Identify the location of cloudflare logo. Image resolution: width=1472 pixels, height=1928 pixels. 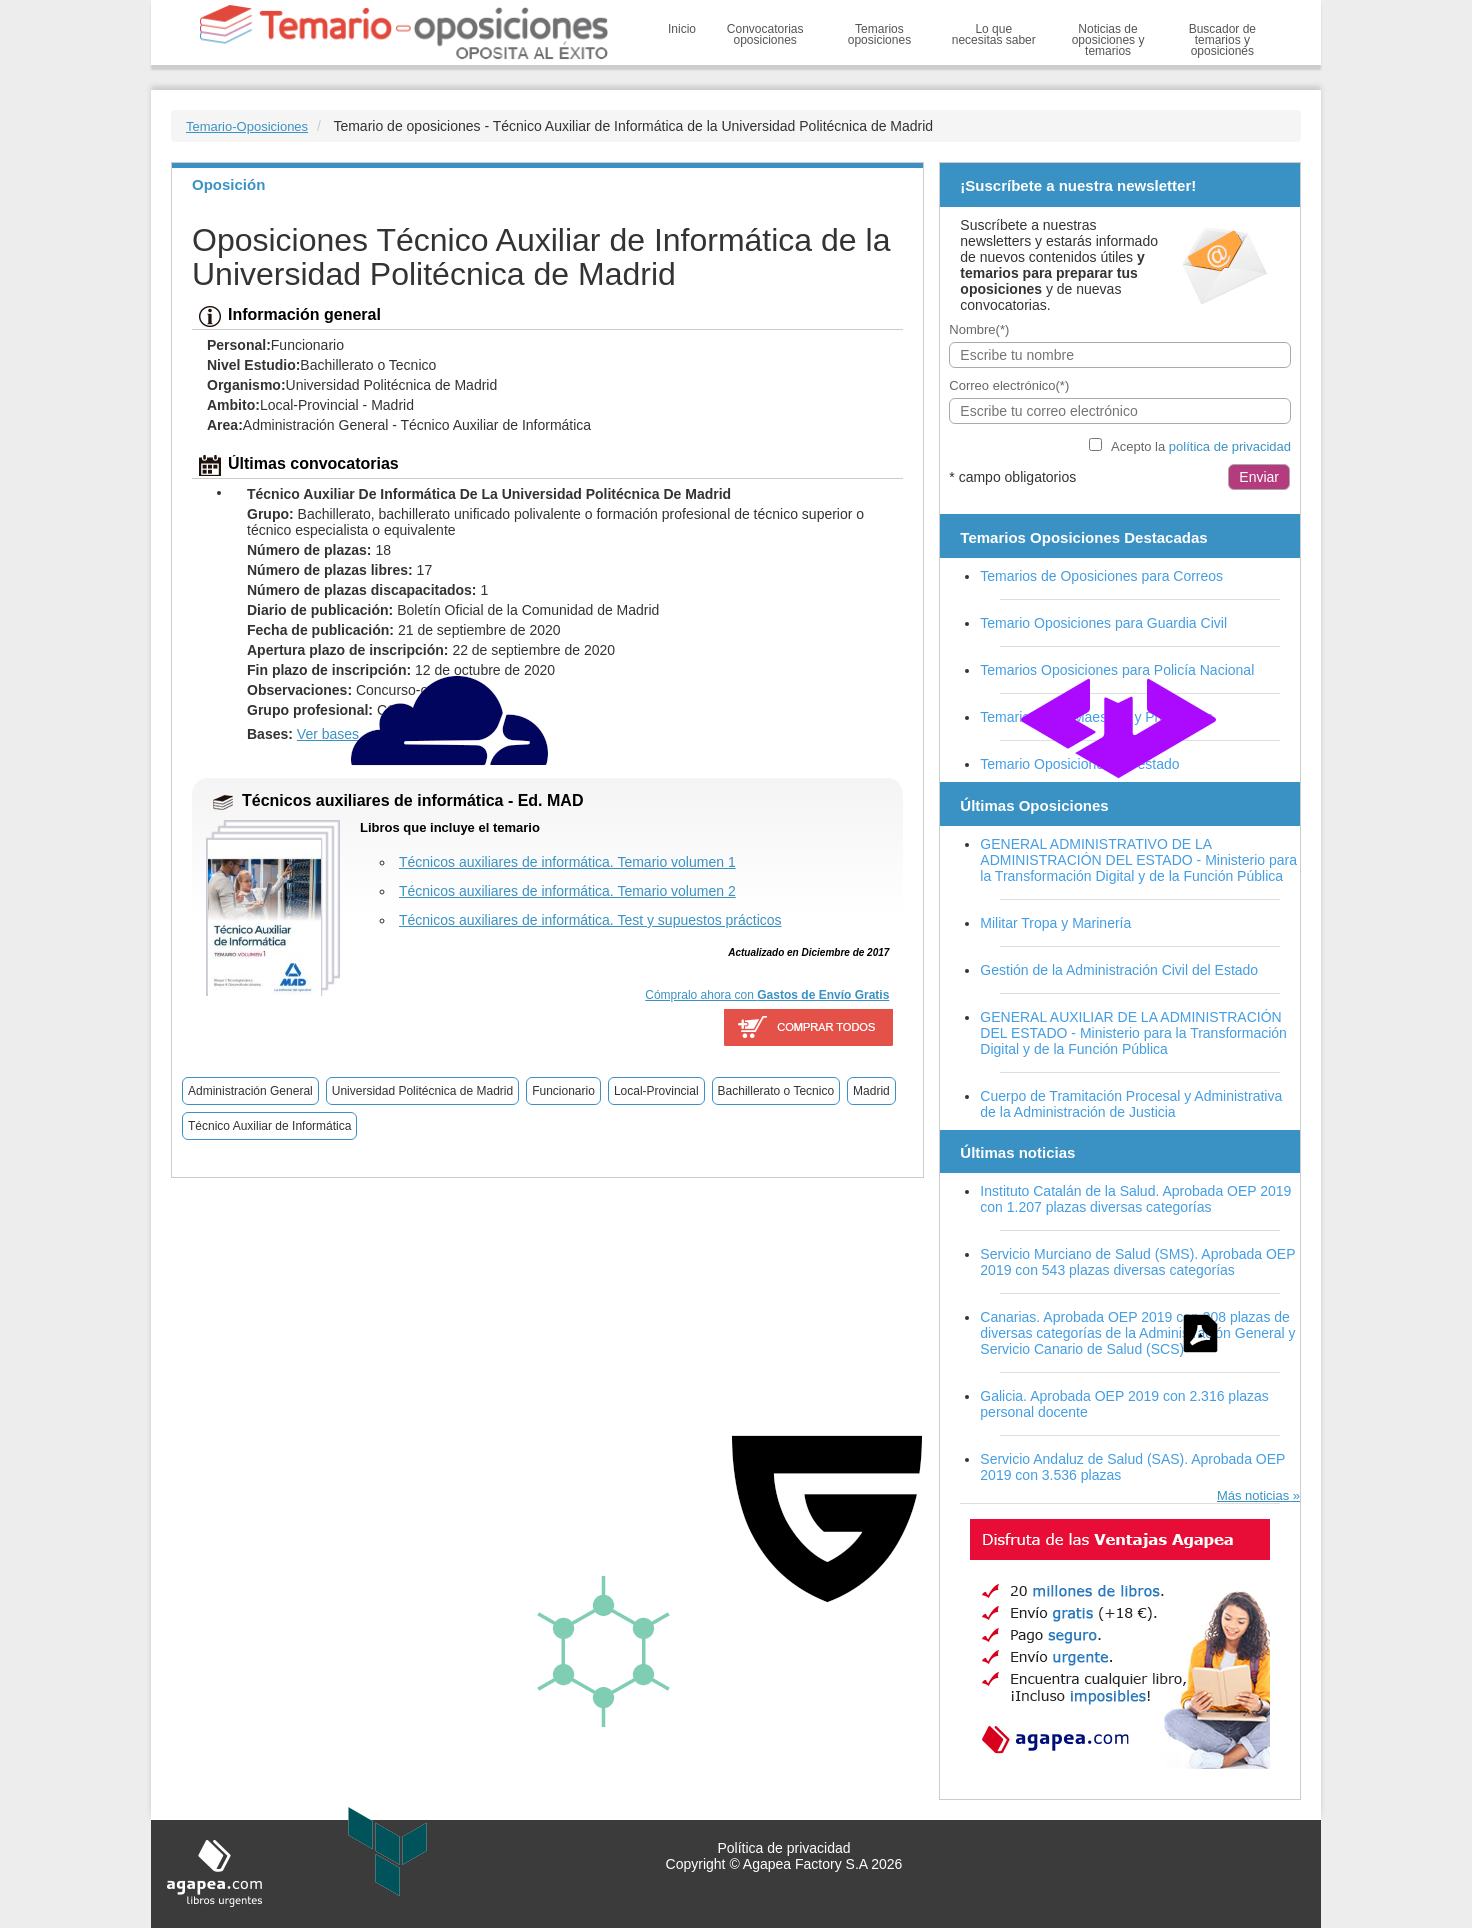
(449, 720).